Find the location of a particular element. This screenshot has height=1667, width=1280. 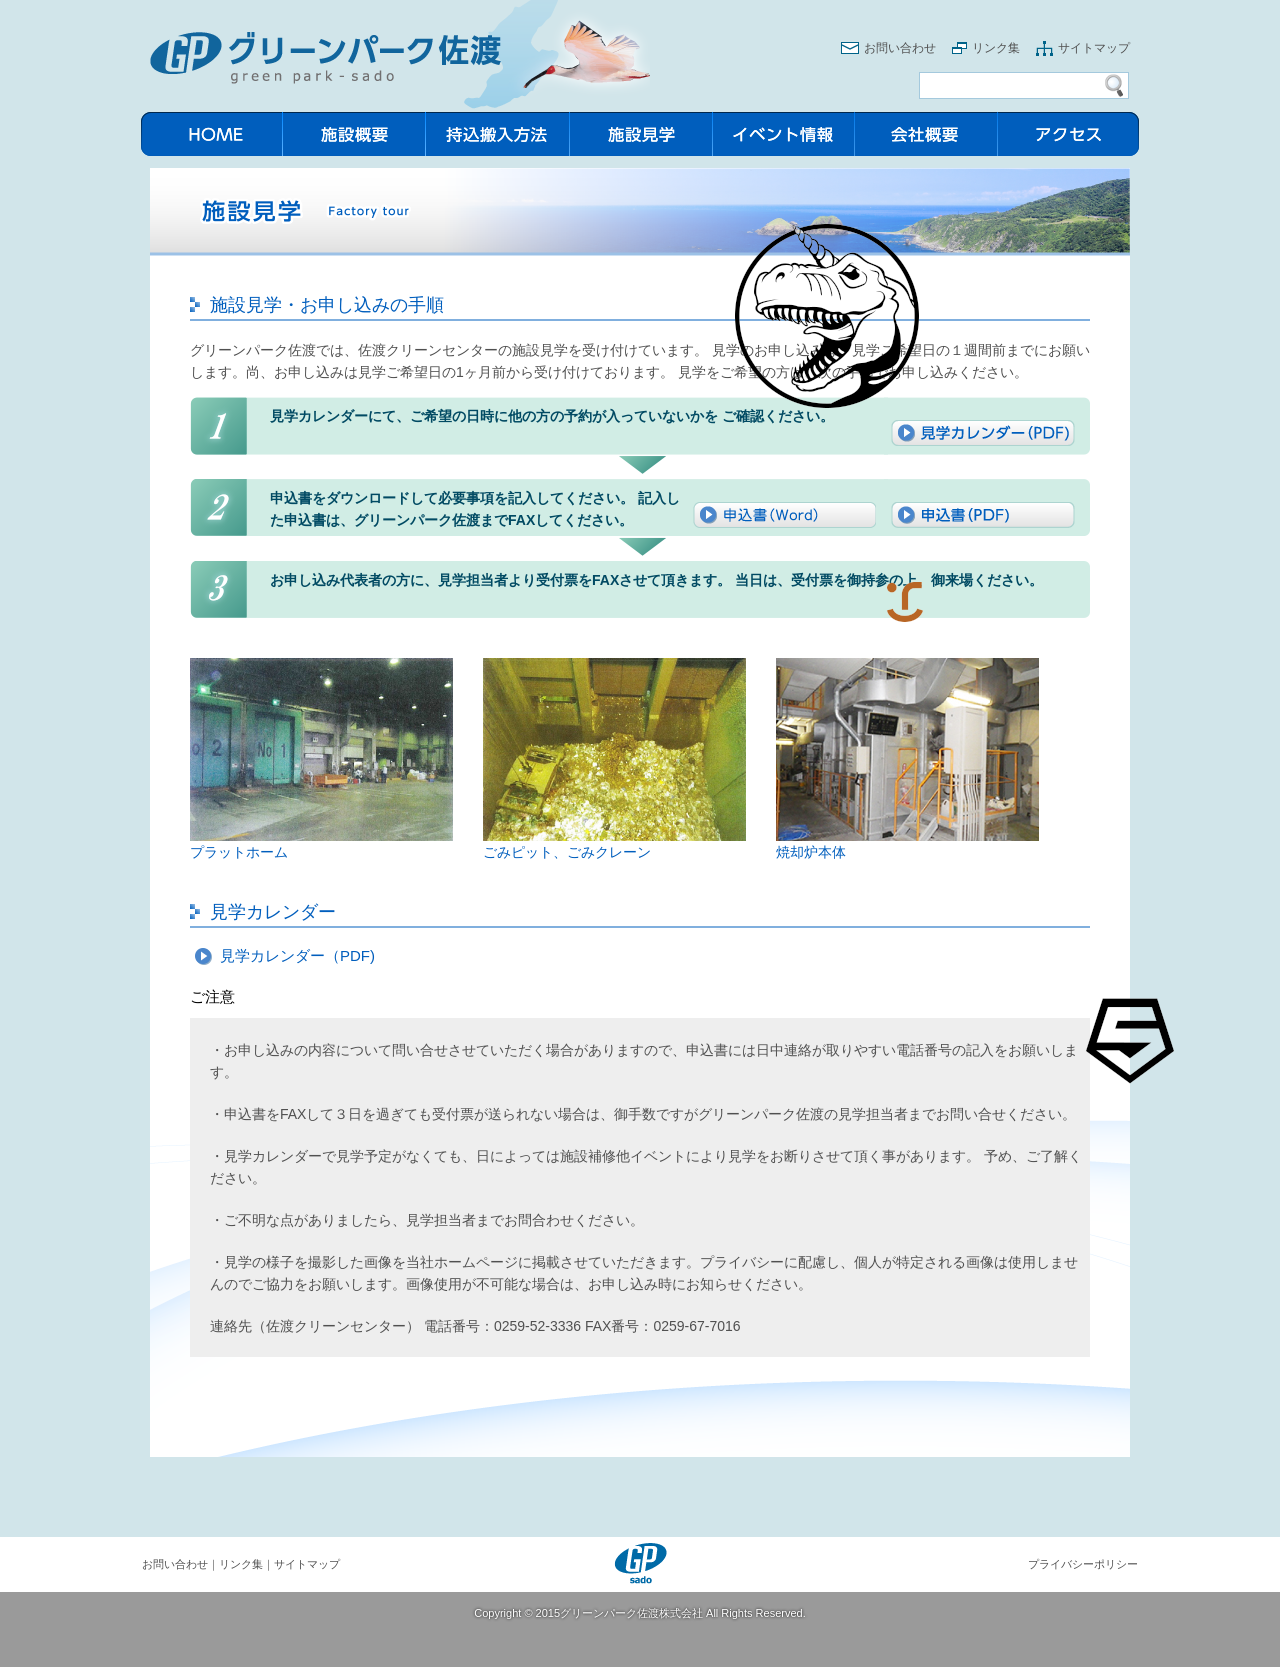

sifive company logo is located at coordinates (1130, 1041).